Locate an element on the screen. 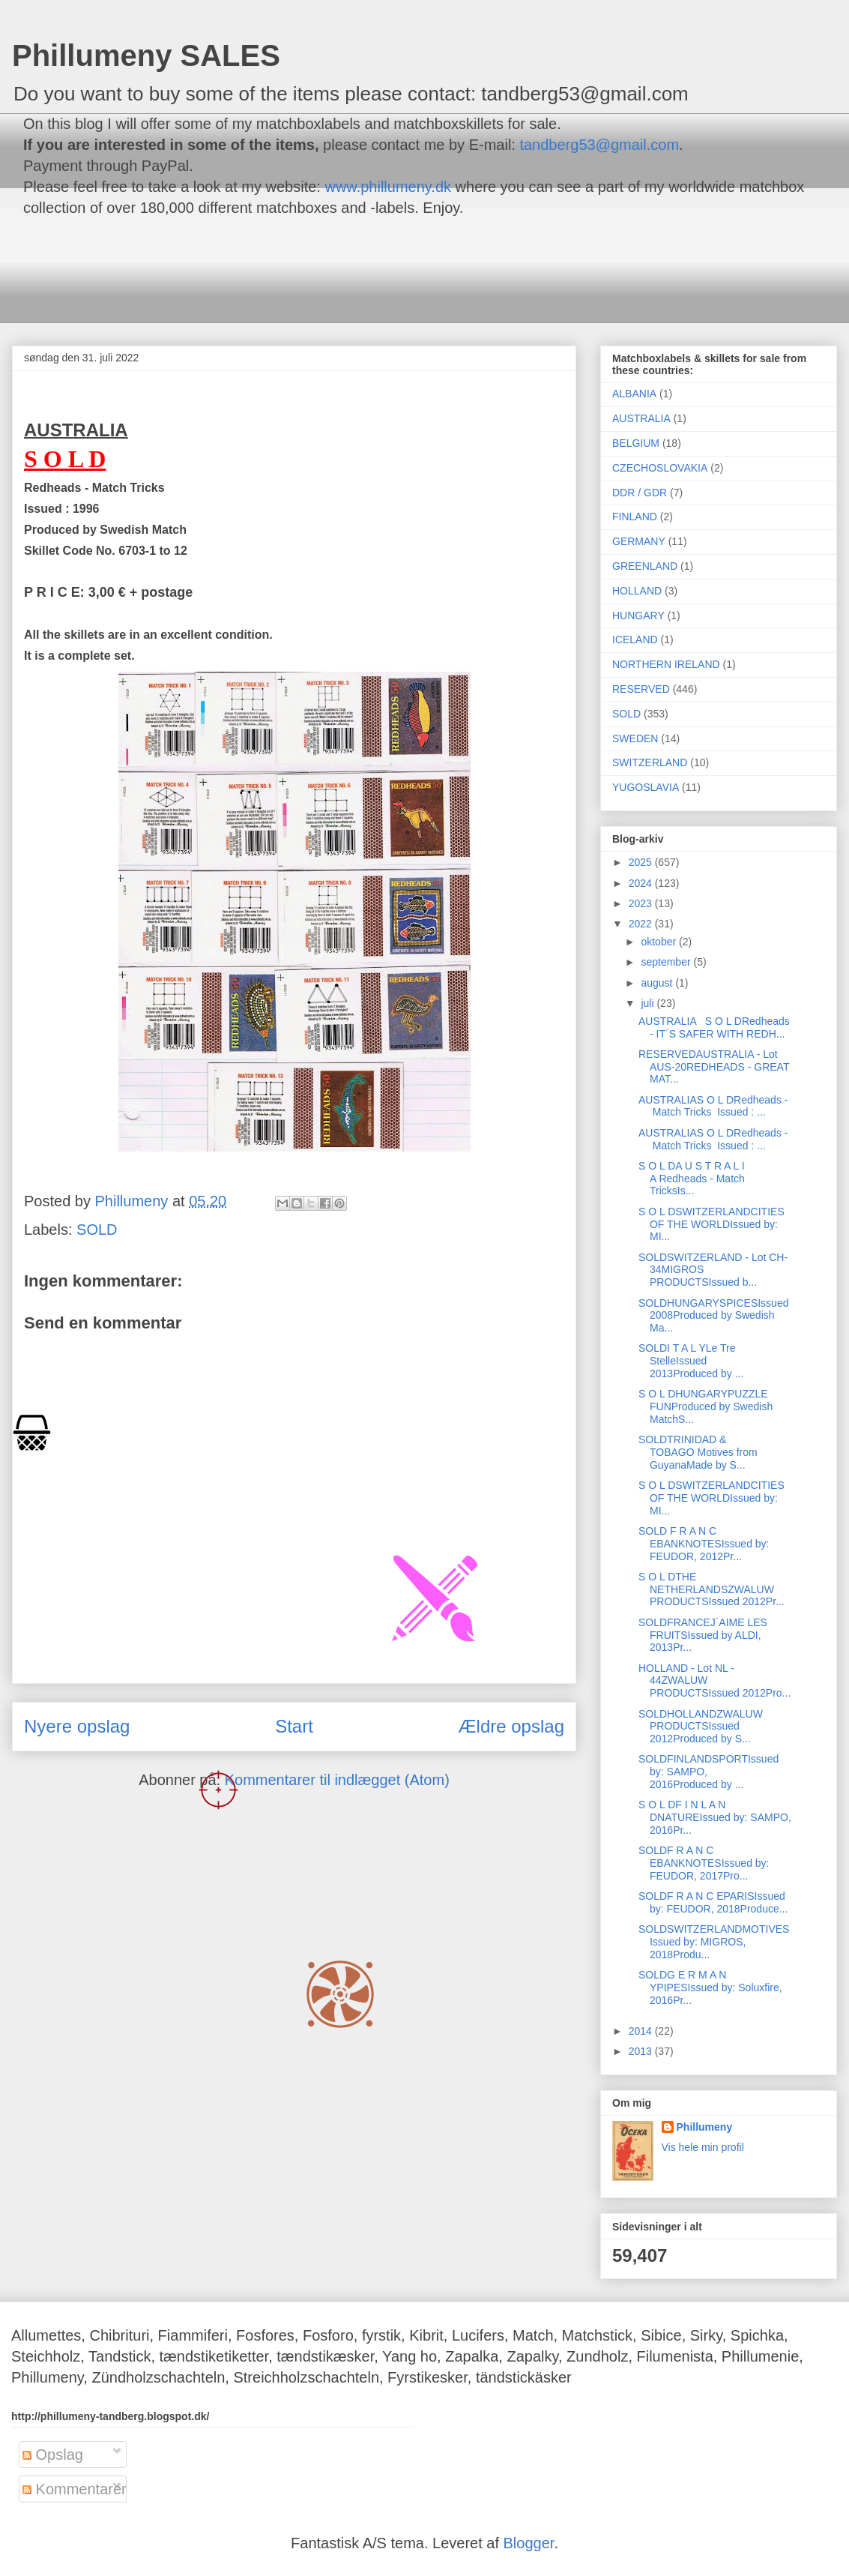  view your shopping basket is located at coordinates (31, 1432).